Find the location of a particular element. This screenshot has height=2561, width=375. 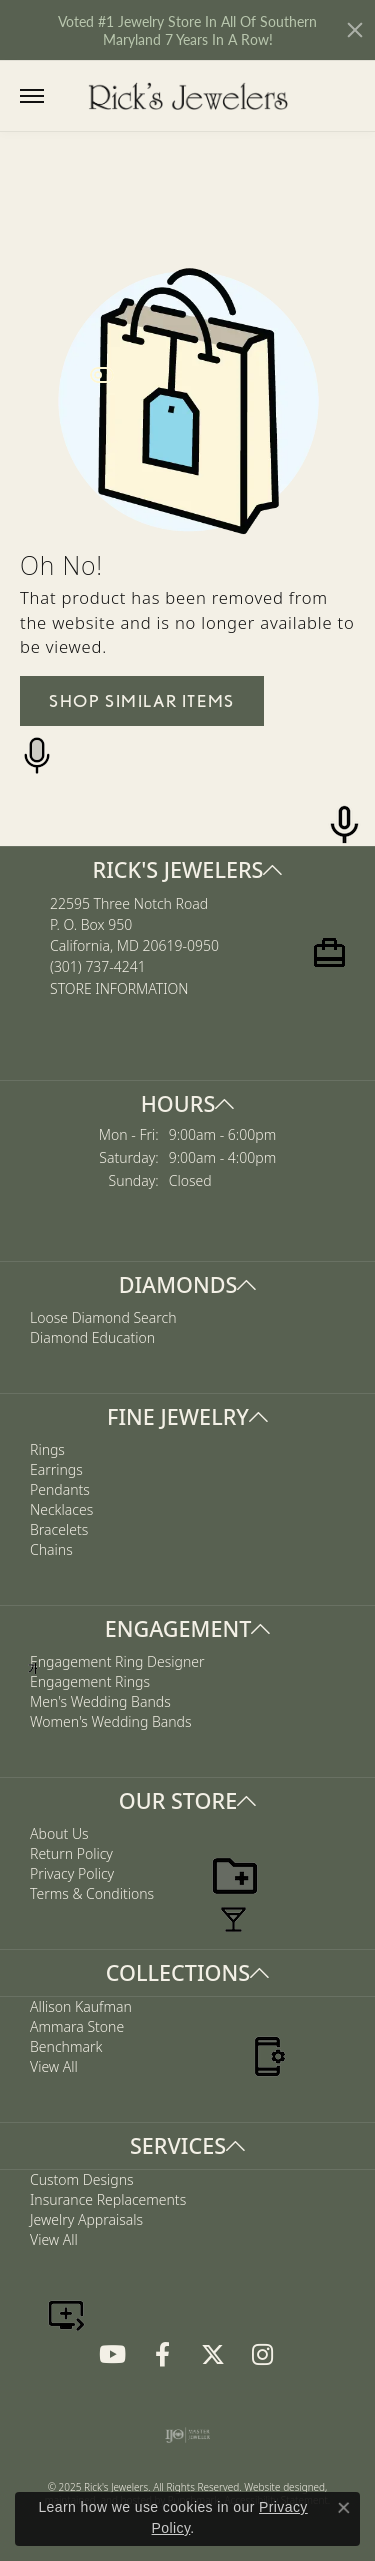

add current item to play next in queue is located at coordinates (66, 2315).